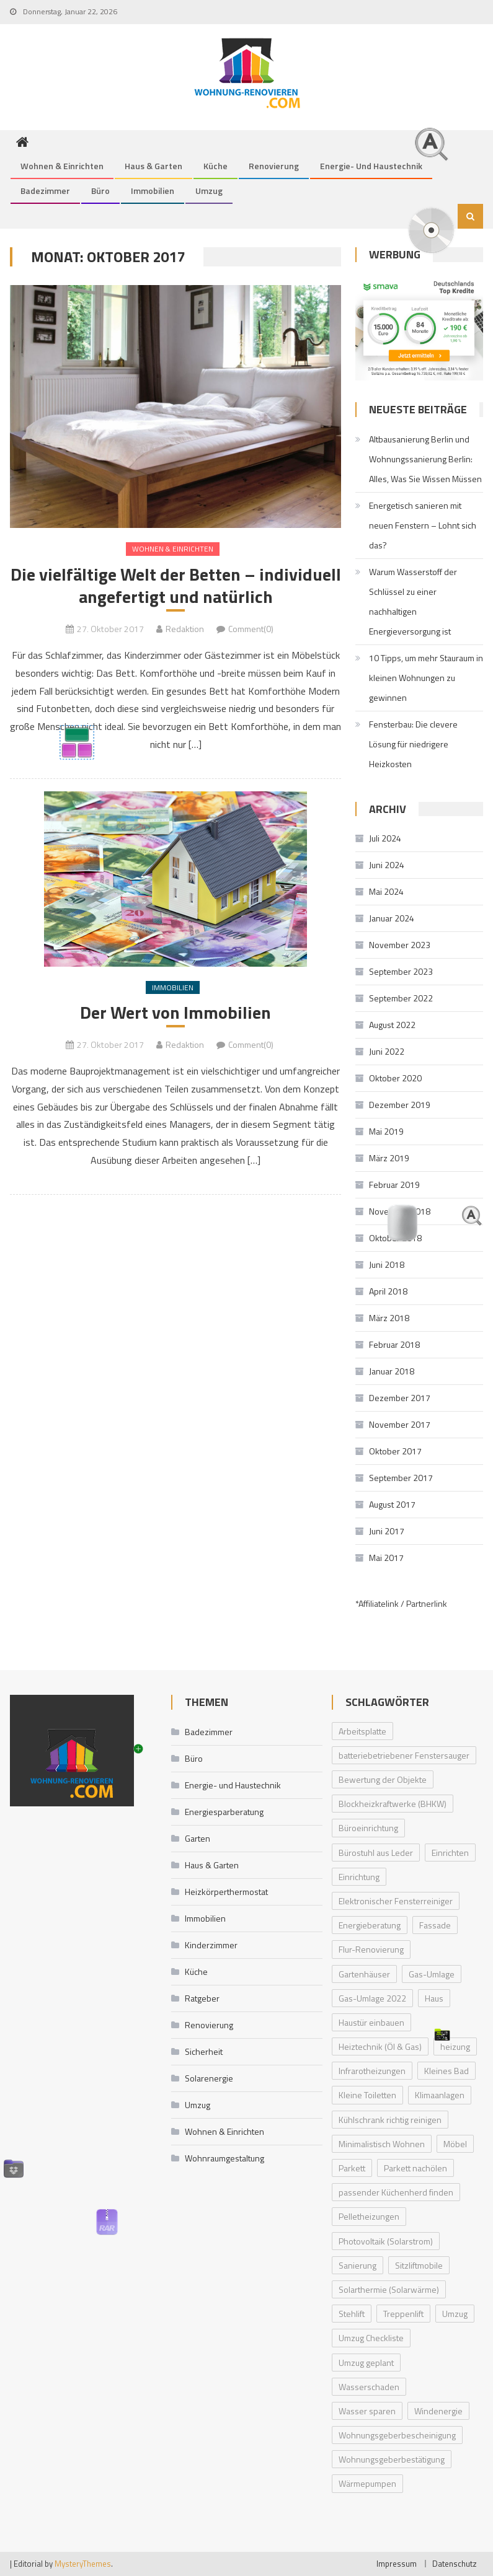  I want to click on select all items in the current view, so click(77, 742).